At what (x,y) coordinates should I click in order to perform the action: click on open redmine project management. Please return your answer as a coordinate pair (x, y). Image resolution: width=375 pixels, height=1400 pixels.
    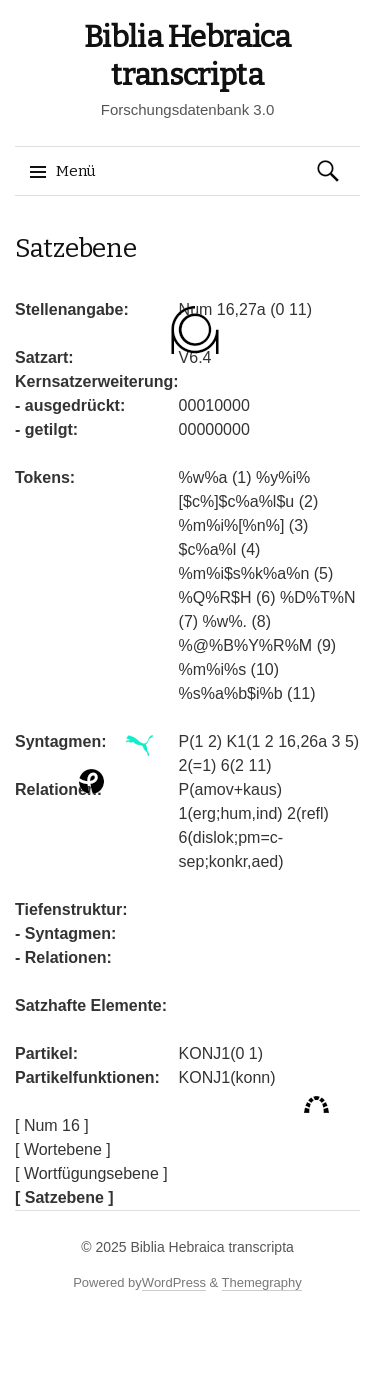
    Looking at the image, I should click on (316, 1104).